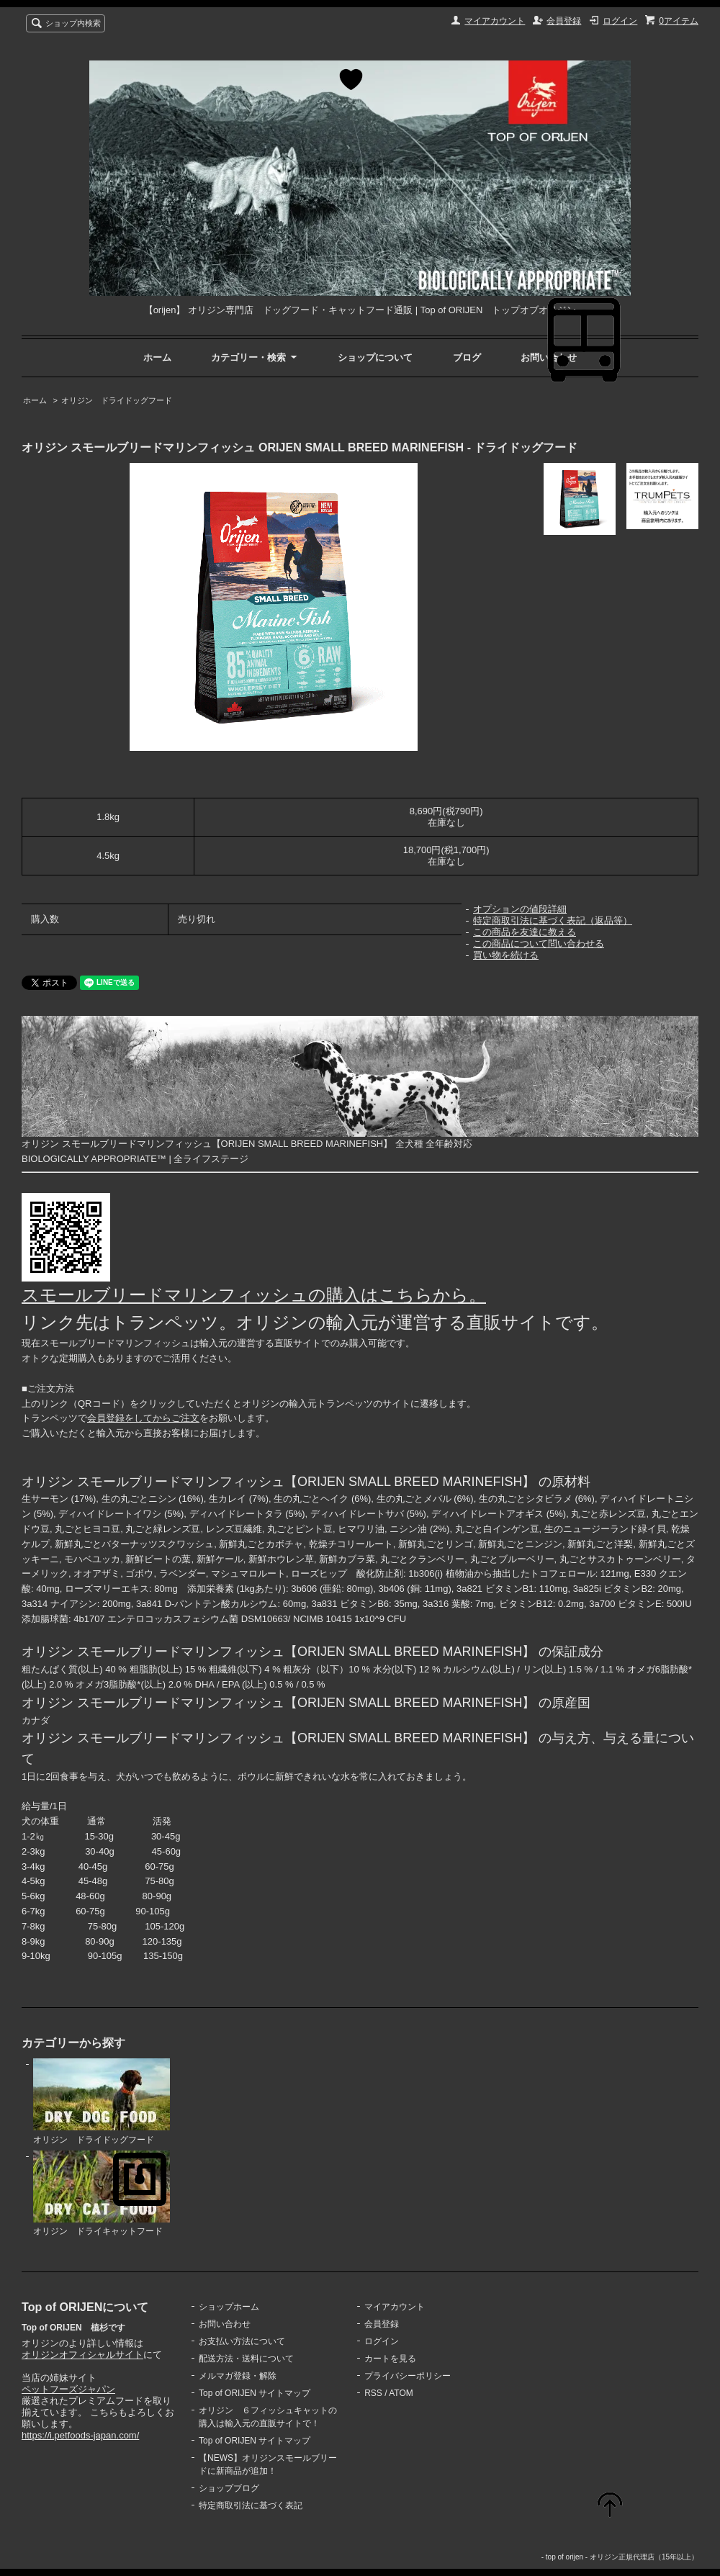 This screenshot has height=2576, width=720. What do you see at coordinates (140, 2179) in the screenshot?
I see `enable NFC for contactless payments or transfers` at bounding box center [140, 2179].